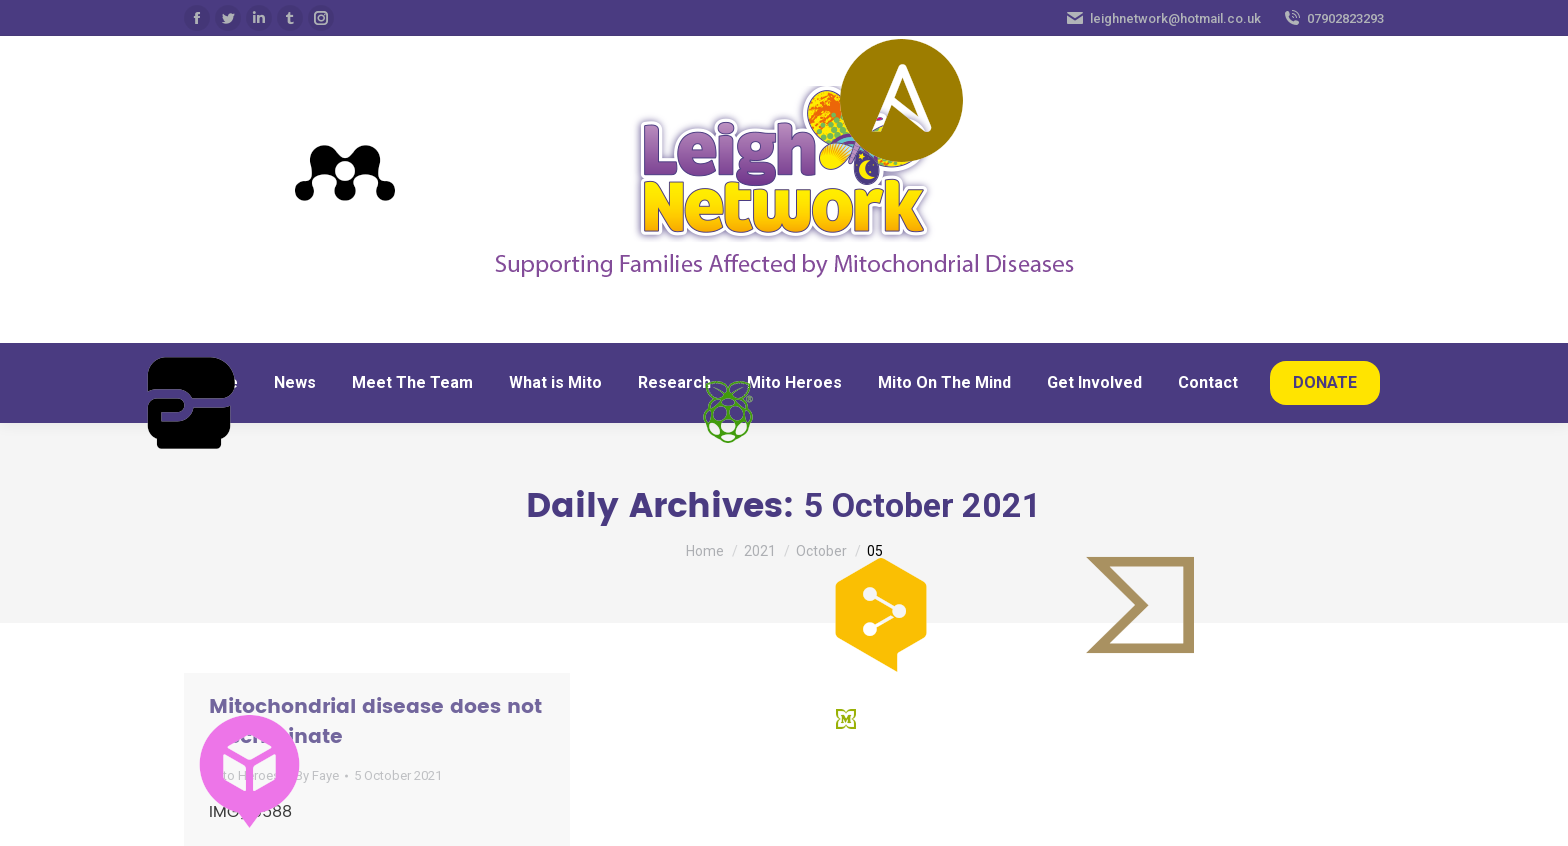 The width and height of the screenshot is (1568, 846). Describe the element at coordinates (1140, 605) in the screenshot. I see `open virustotal malware scanning service` at that location.